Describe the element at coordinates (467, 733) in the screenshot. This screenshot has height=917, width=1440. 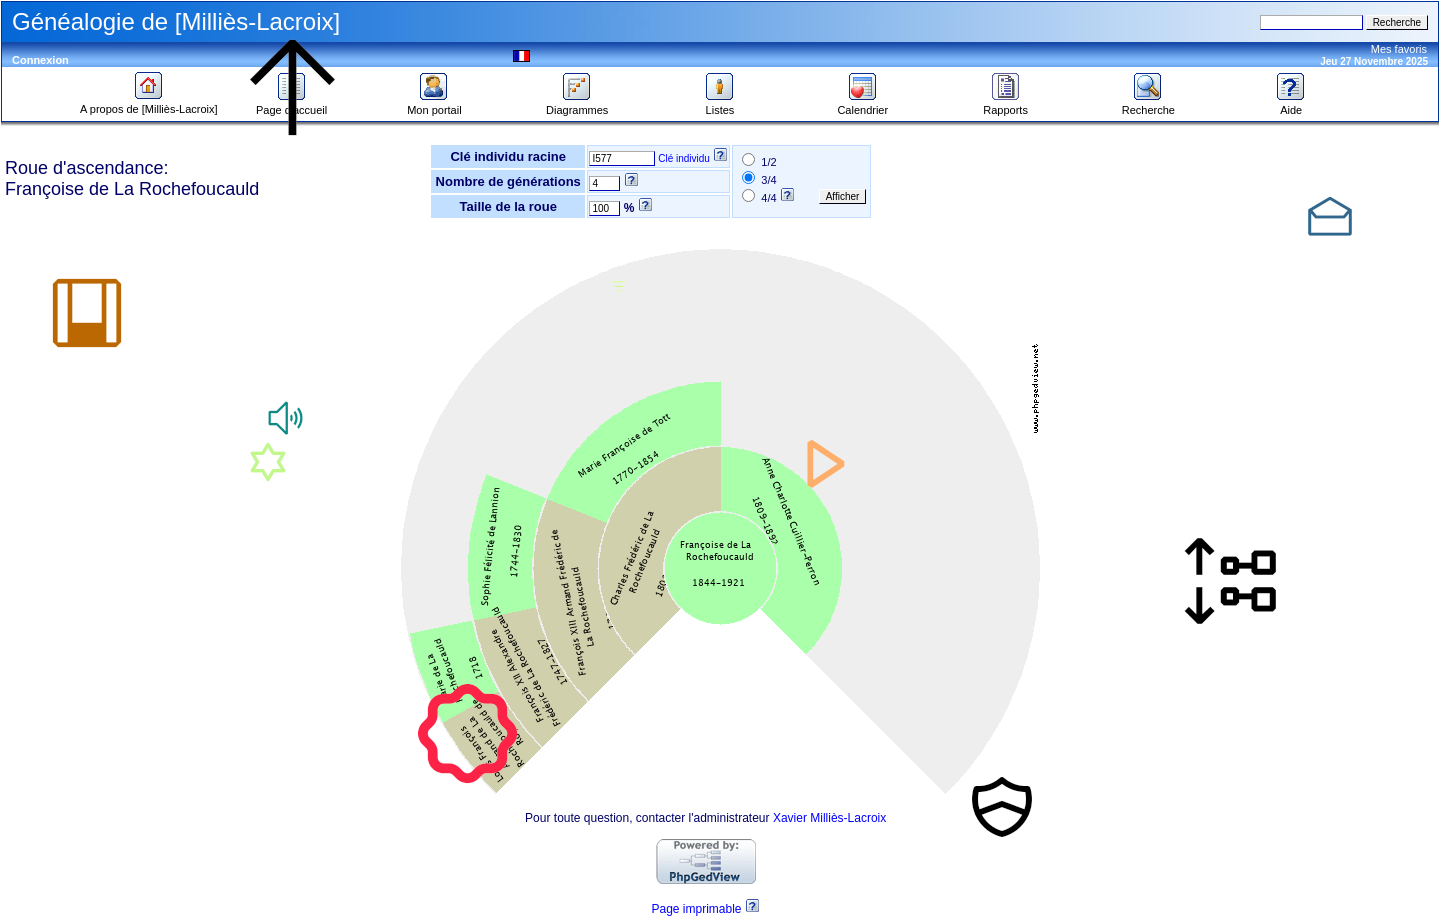
I see `indicates an achievement or badge earned` at that location.